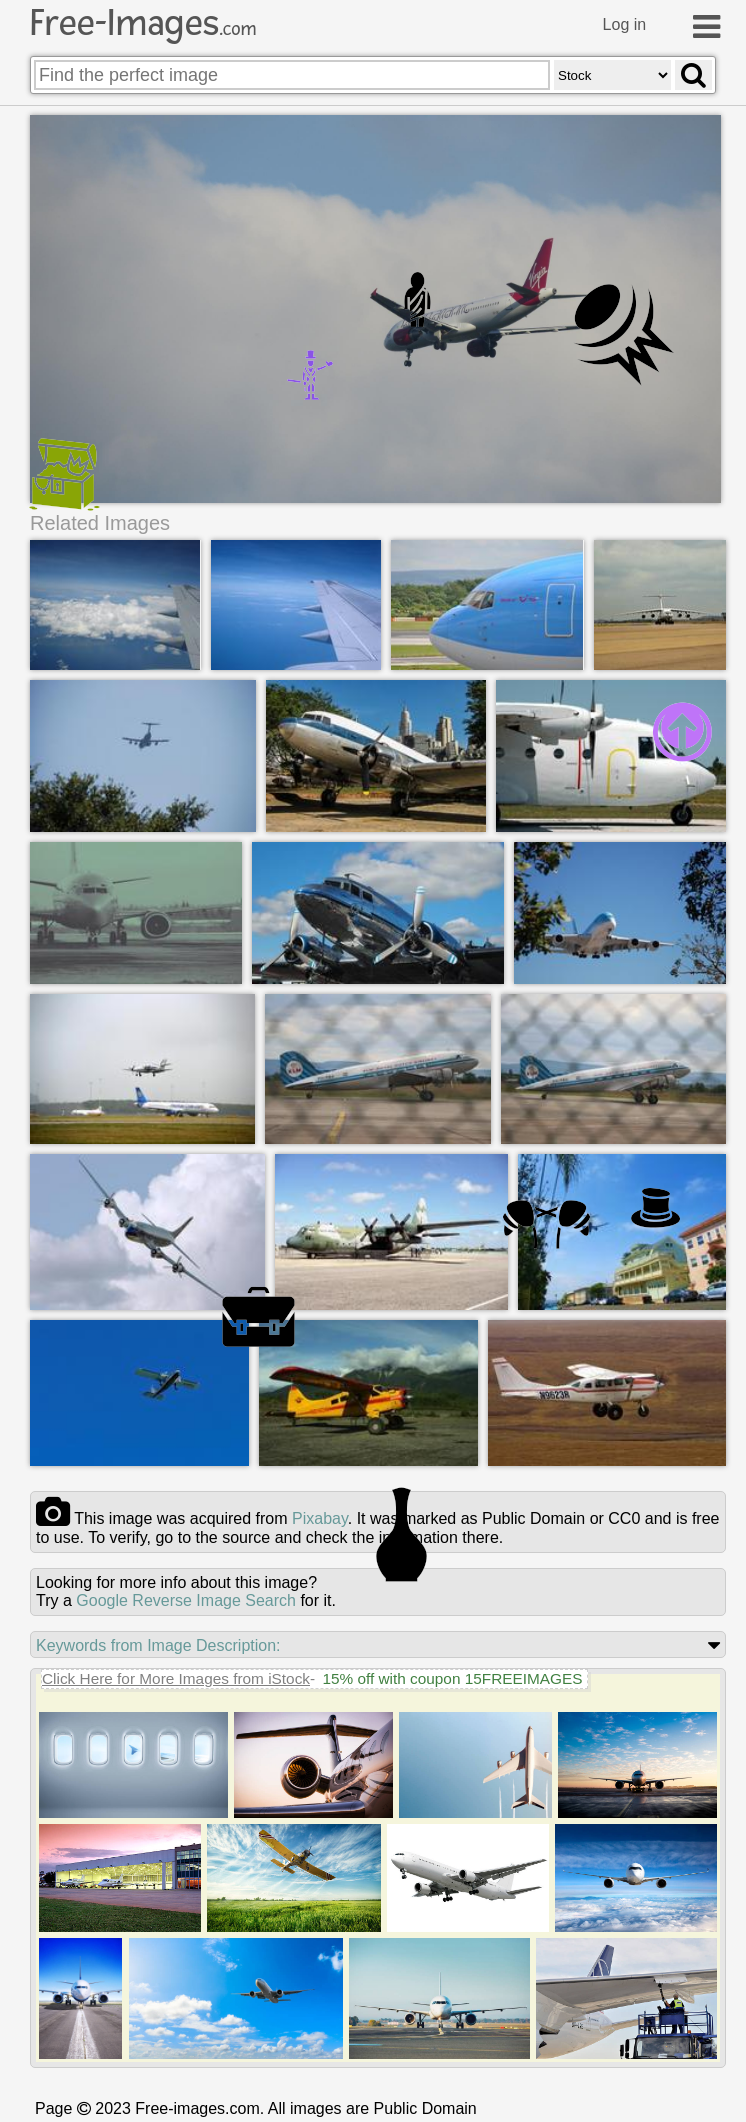 The height and width of the screenshot is (2122, 746). I want to click on protect or defend eggs in a game, so click(623, 335).